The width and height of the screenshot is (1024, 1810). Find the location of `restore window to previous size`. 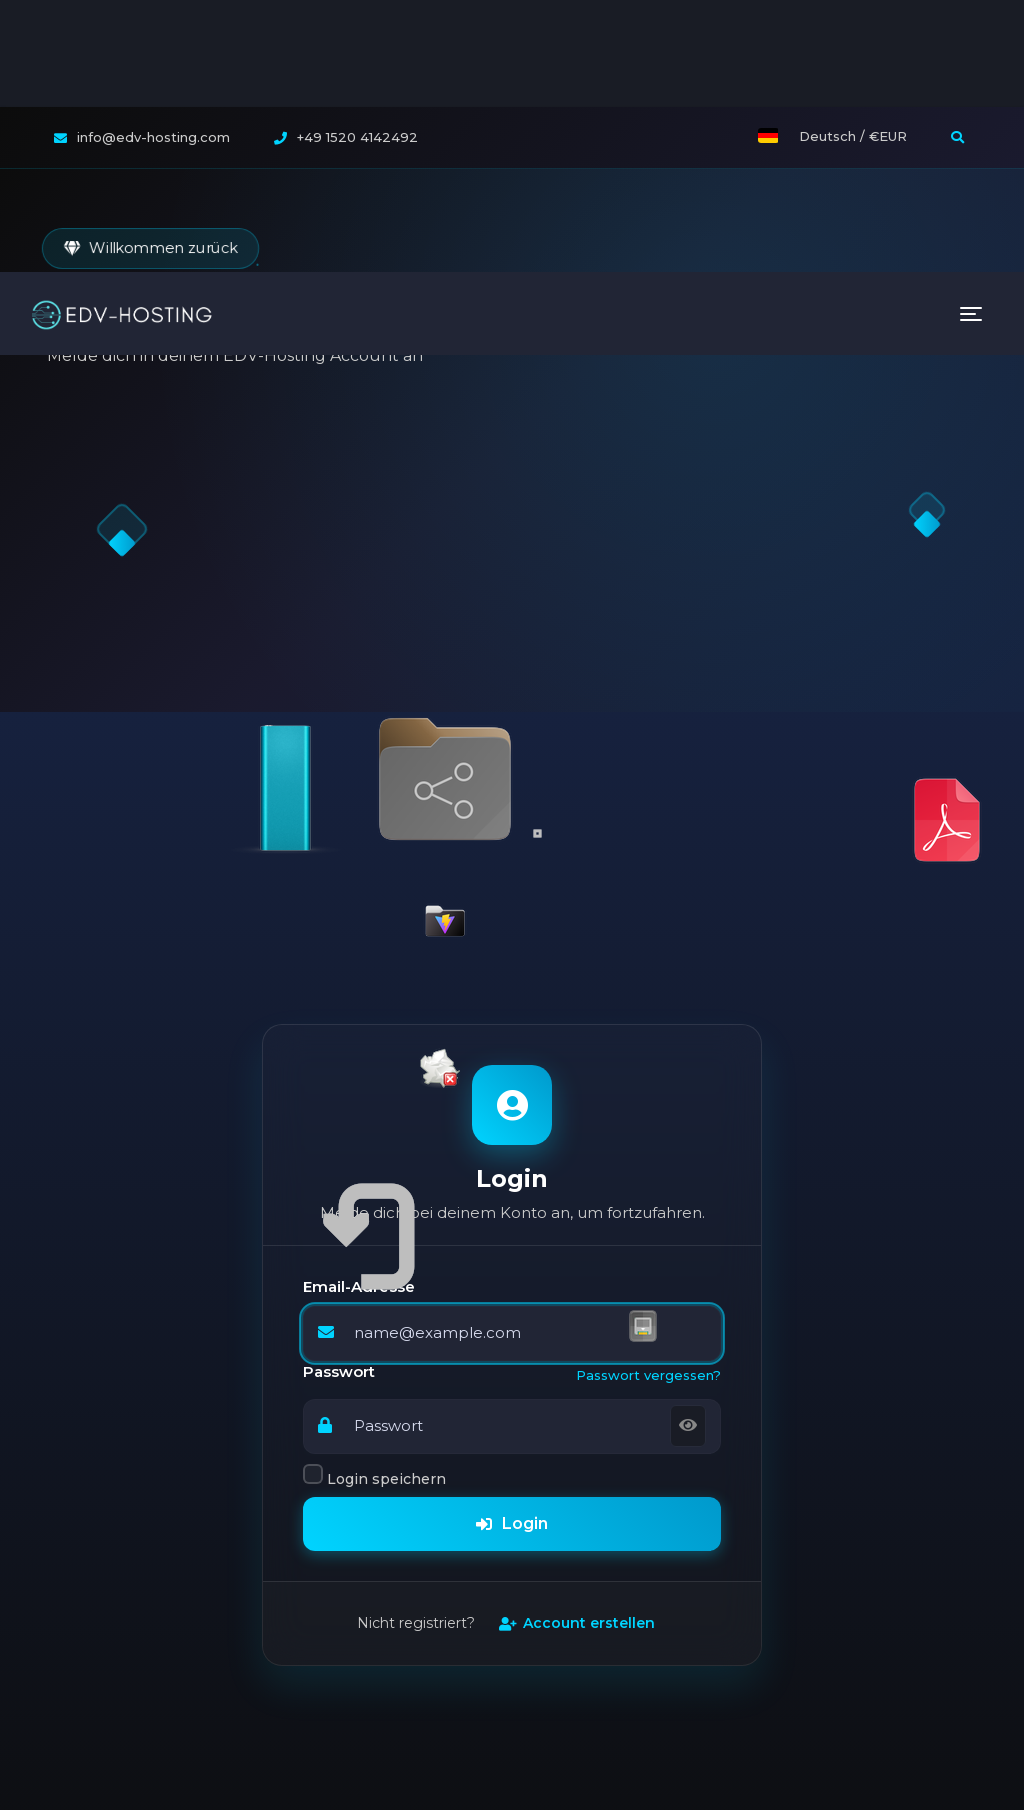

restore window to previous size is located at coordinates (537, 833).